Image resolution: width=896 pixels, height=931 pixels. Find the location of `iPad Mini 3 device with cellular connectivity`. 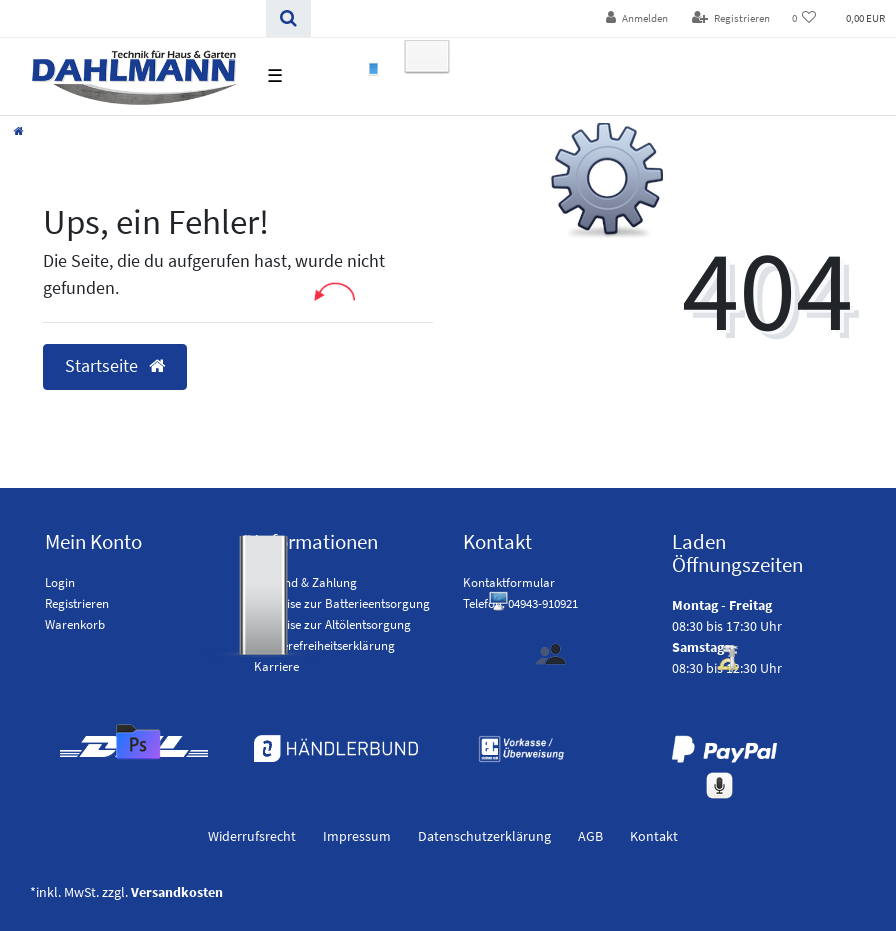

iPad Mini 3 device with cellular connectivity is located at coordinates (373, 67).